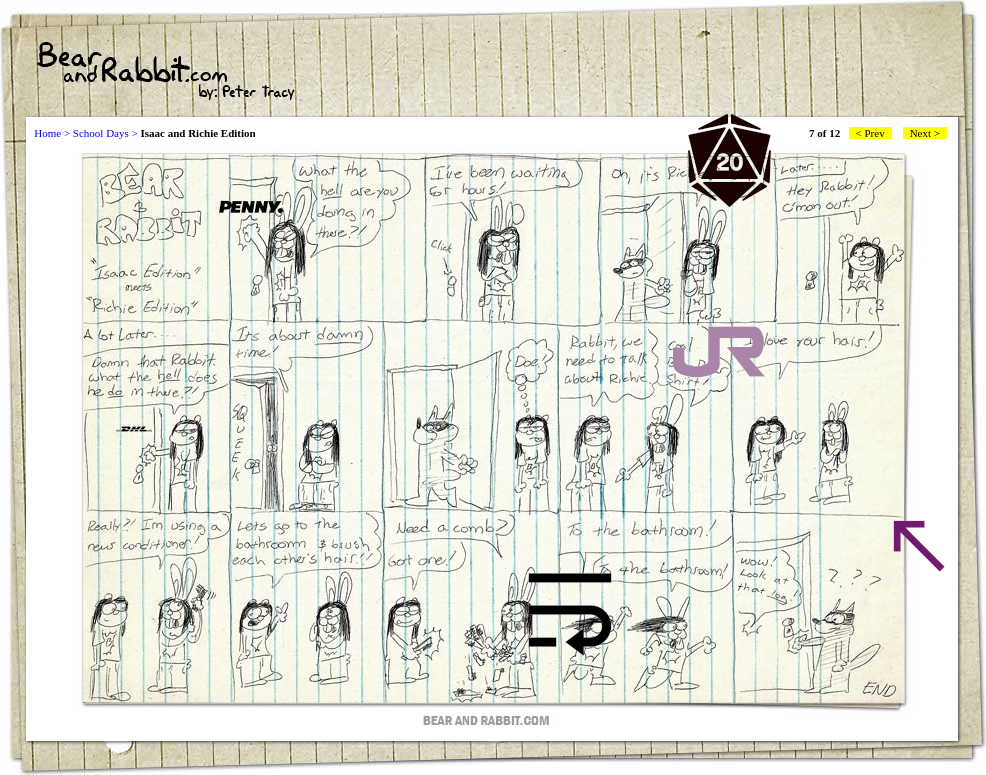 This screenshot has height=775, width=986. What do you see at coordinates (918, 545) in the screenshot?
I see `navigate back and up in hierarchy` at bounding box center [918, 545].